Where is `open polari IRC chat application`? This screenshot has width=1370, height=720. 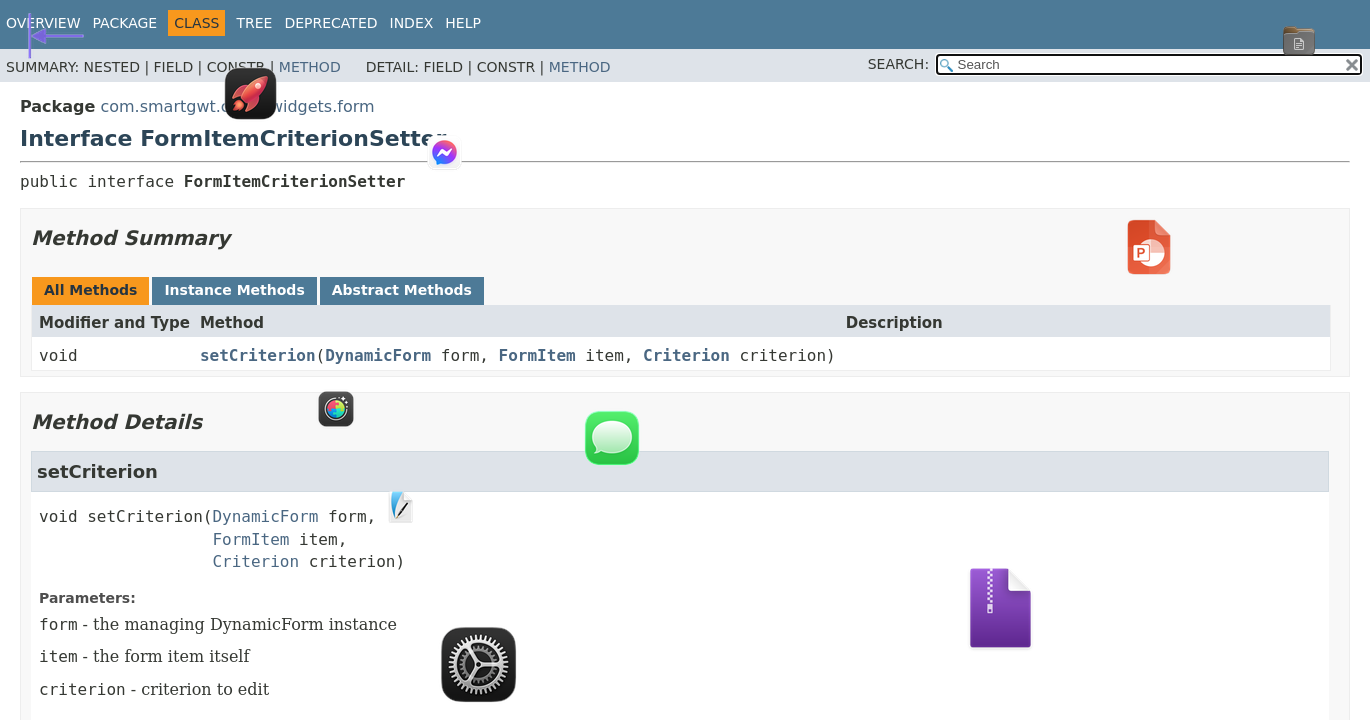
open polari IRC chat application is located at coordinates (612, 438).